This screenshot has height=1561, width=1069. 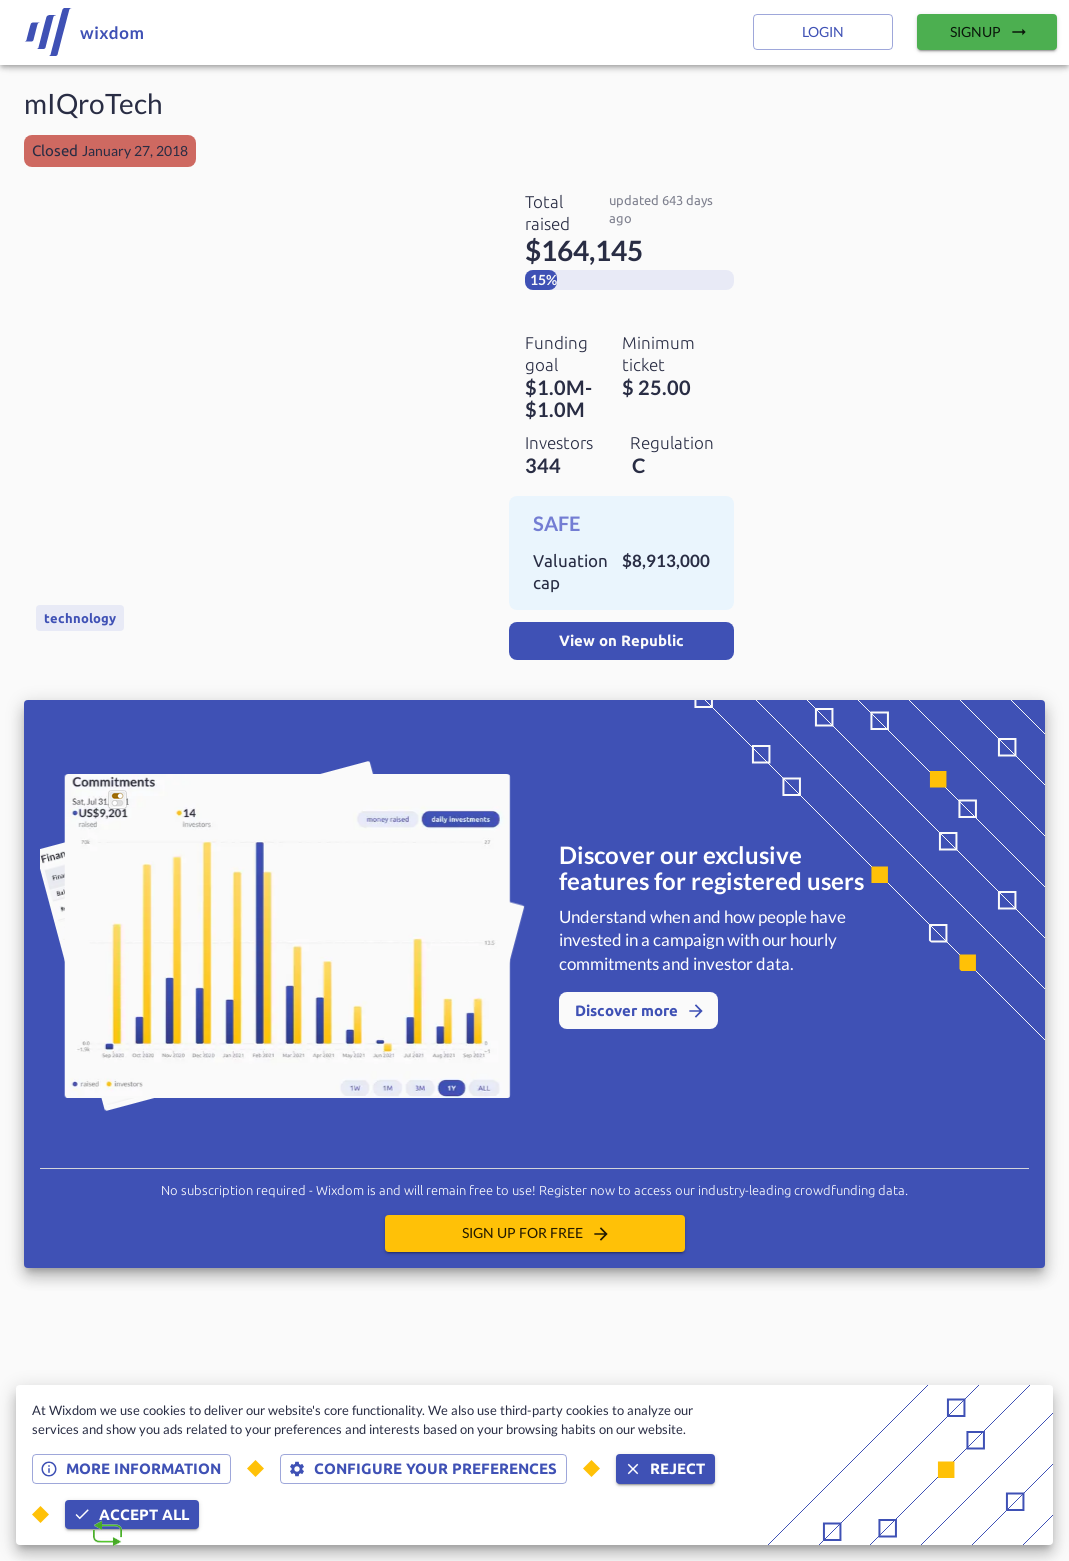 What do you see at coordinates (117, 799) in the screenshot?
I see `open gnome tweaks to customize desktop settings` at bounding box center [117, 799].